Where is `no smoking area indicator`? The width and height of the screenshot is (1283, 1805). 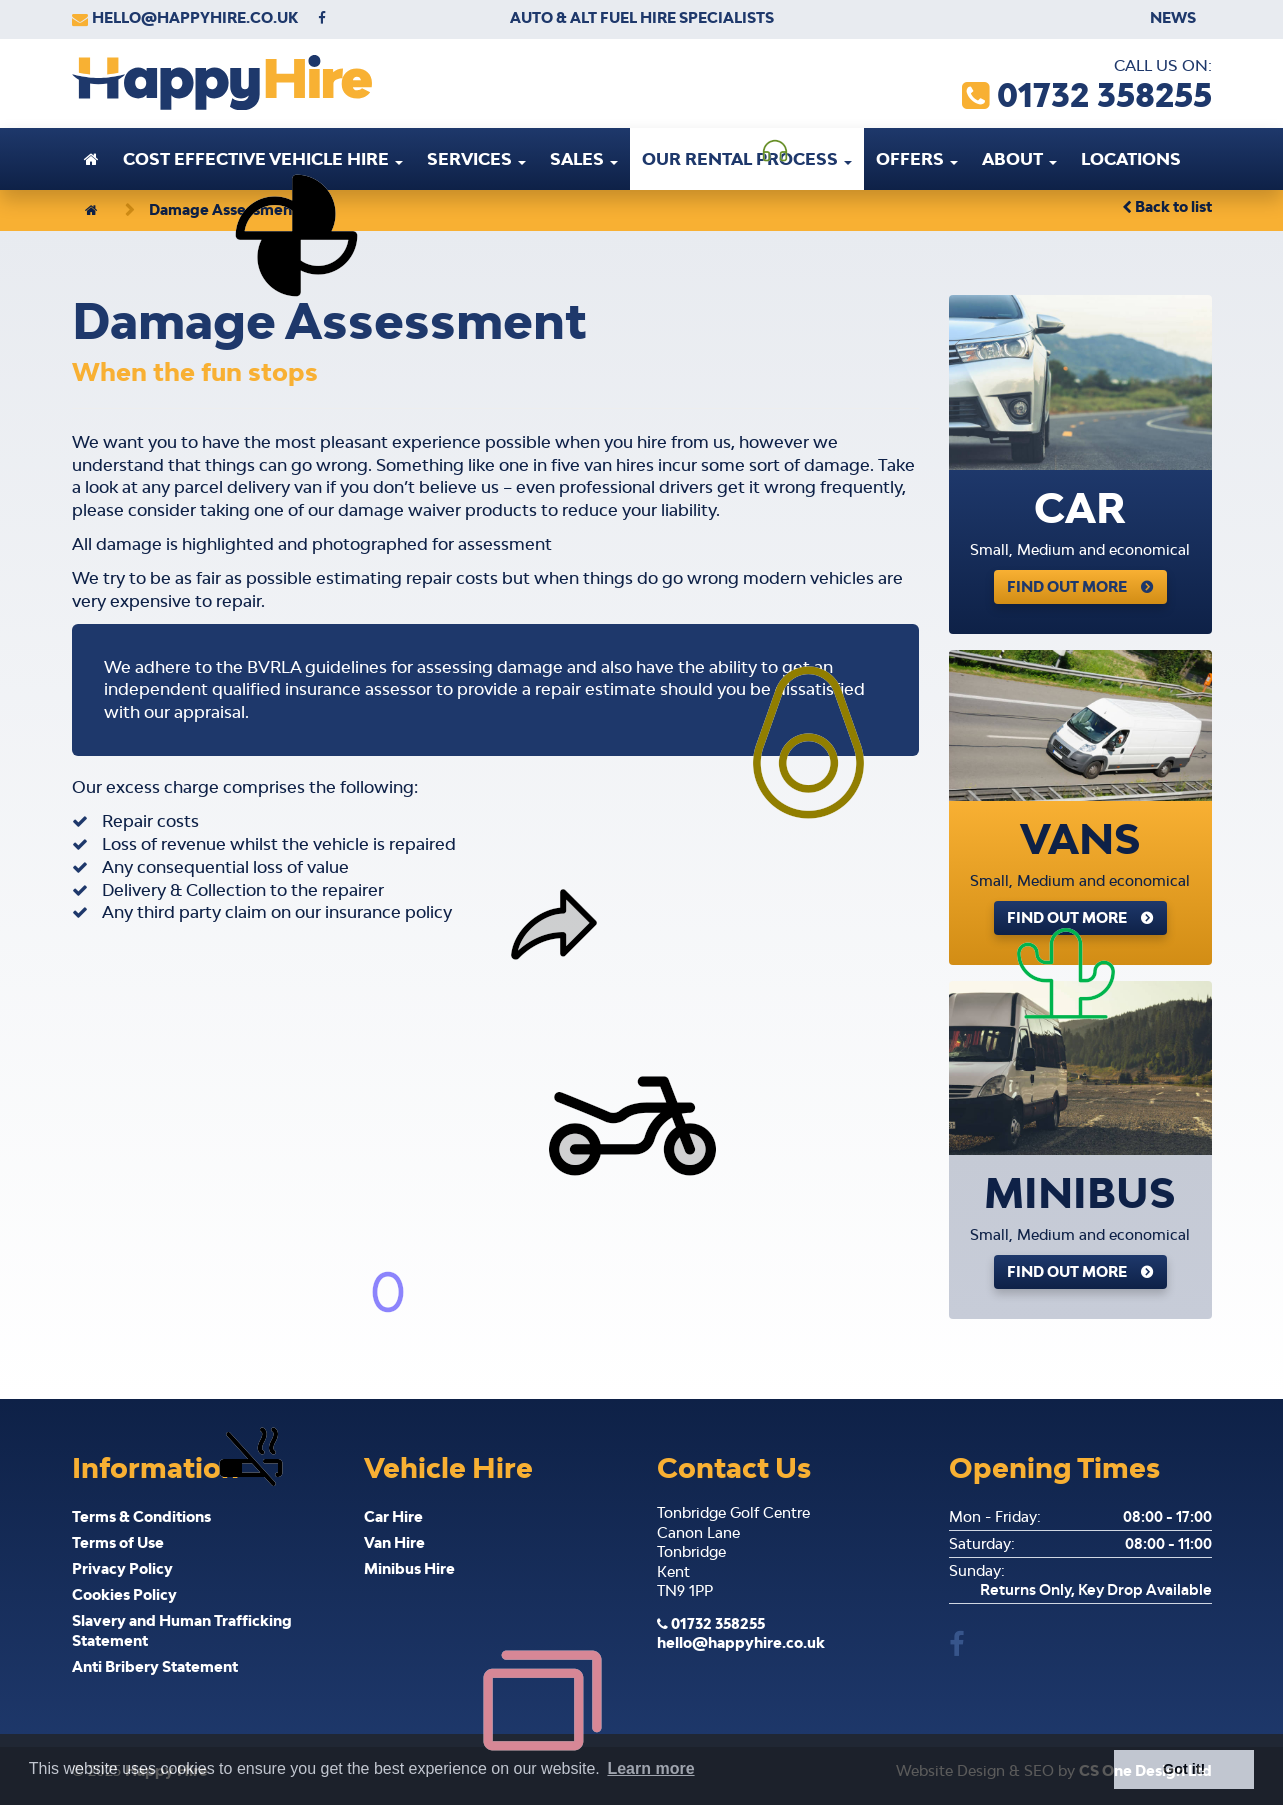
no smoking area indicator is located at coordinates (251, 1459).